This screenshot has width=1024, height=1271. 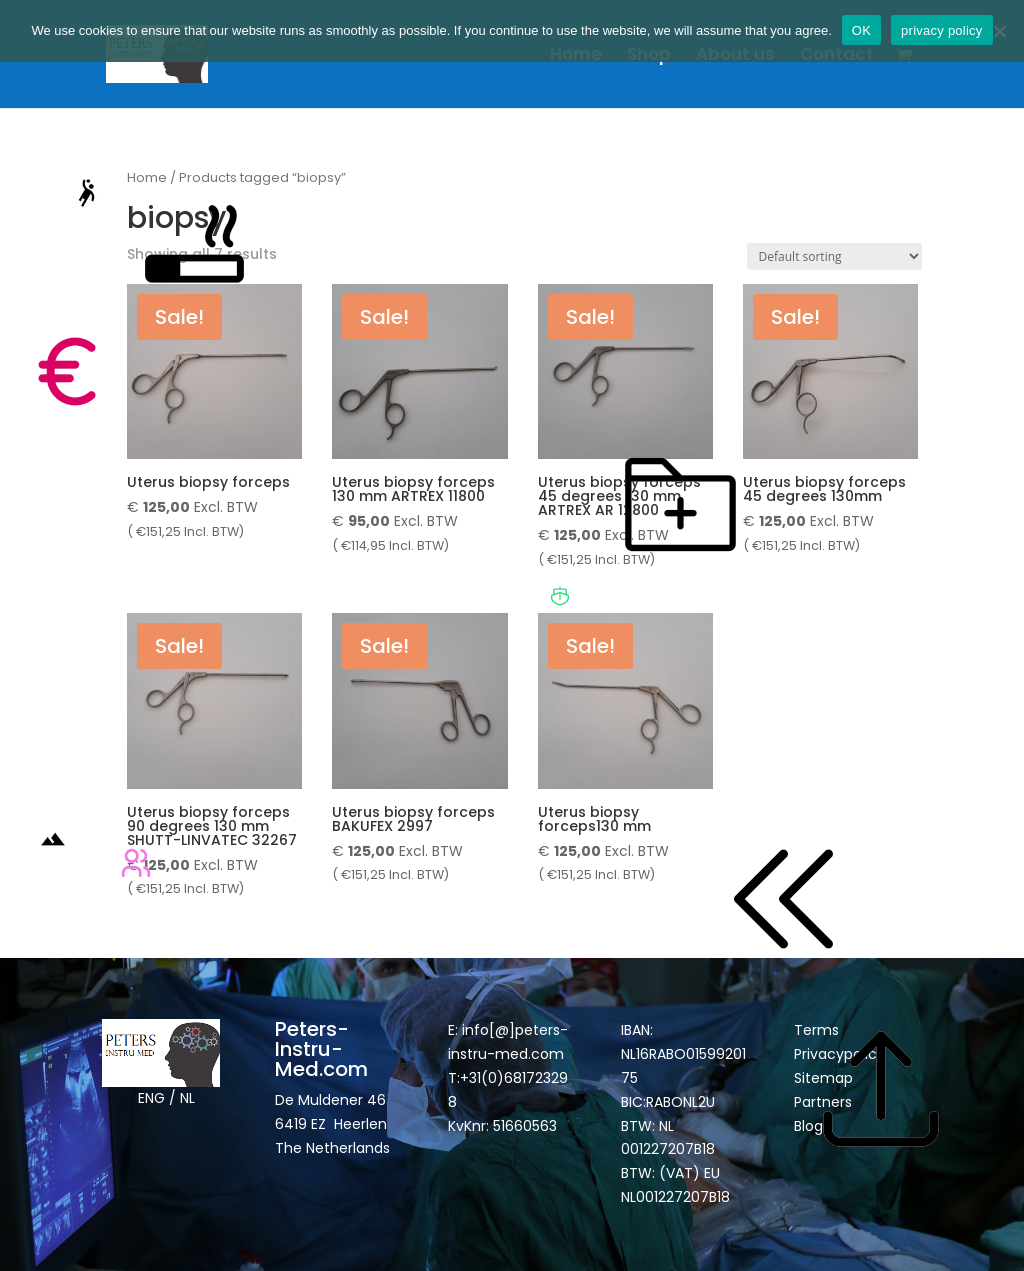 What do you see at coordinates (72, 371) in the screenshot?
I see `view price in euros` at bounding box center [72, 371].